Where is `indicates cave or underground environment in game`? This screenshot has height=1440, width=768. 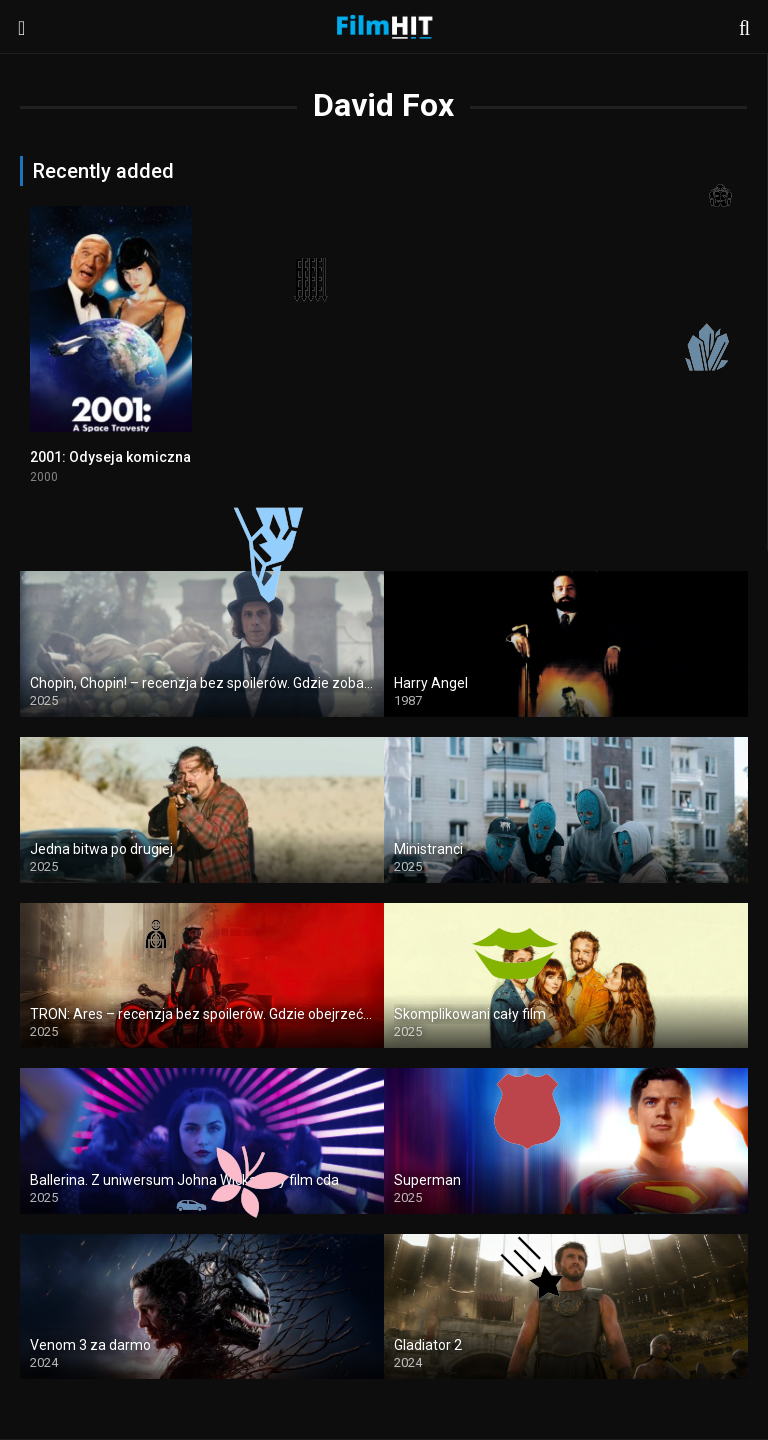 indicates cave or underground environment in game is located at coordinates (269, 555).